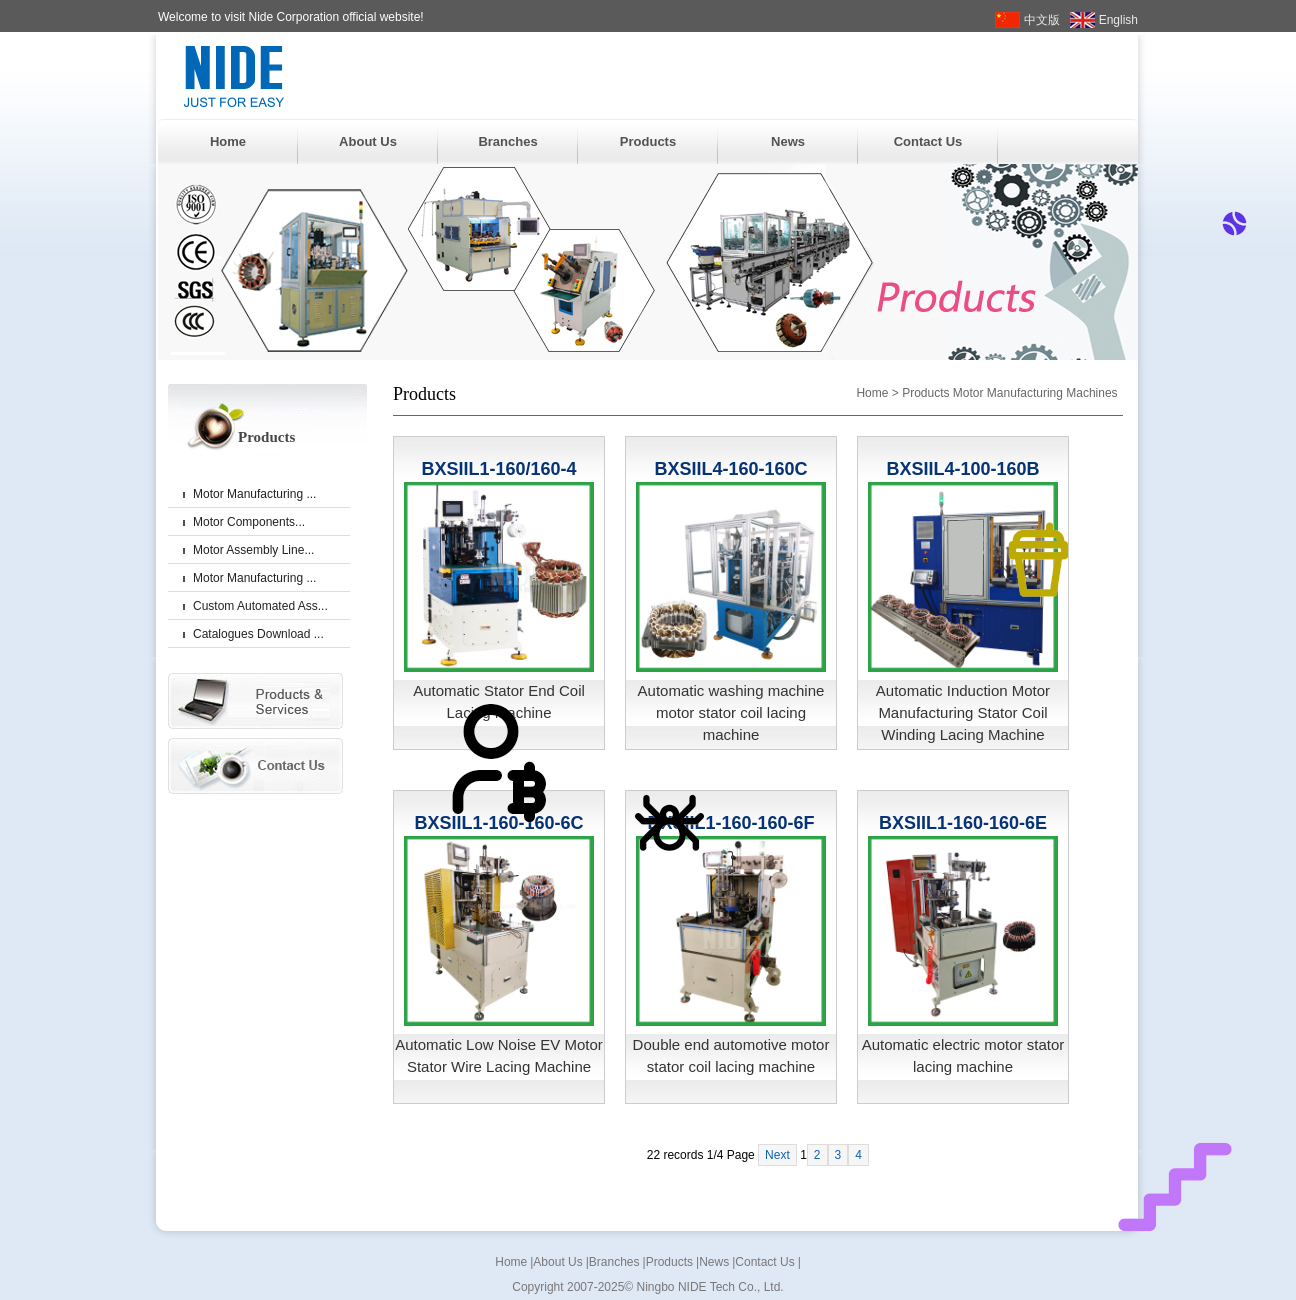 Image resolution: width=1296 pixels, height=1300 pixels. What do you see at coordinates (669, 824) in the screenshot?
I see `indicates bug or error in the system` at bounding box center [669, 824].